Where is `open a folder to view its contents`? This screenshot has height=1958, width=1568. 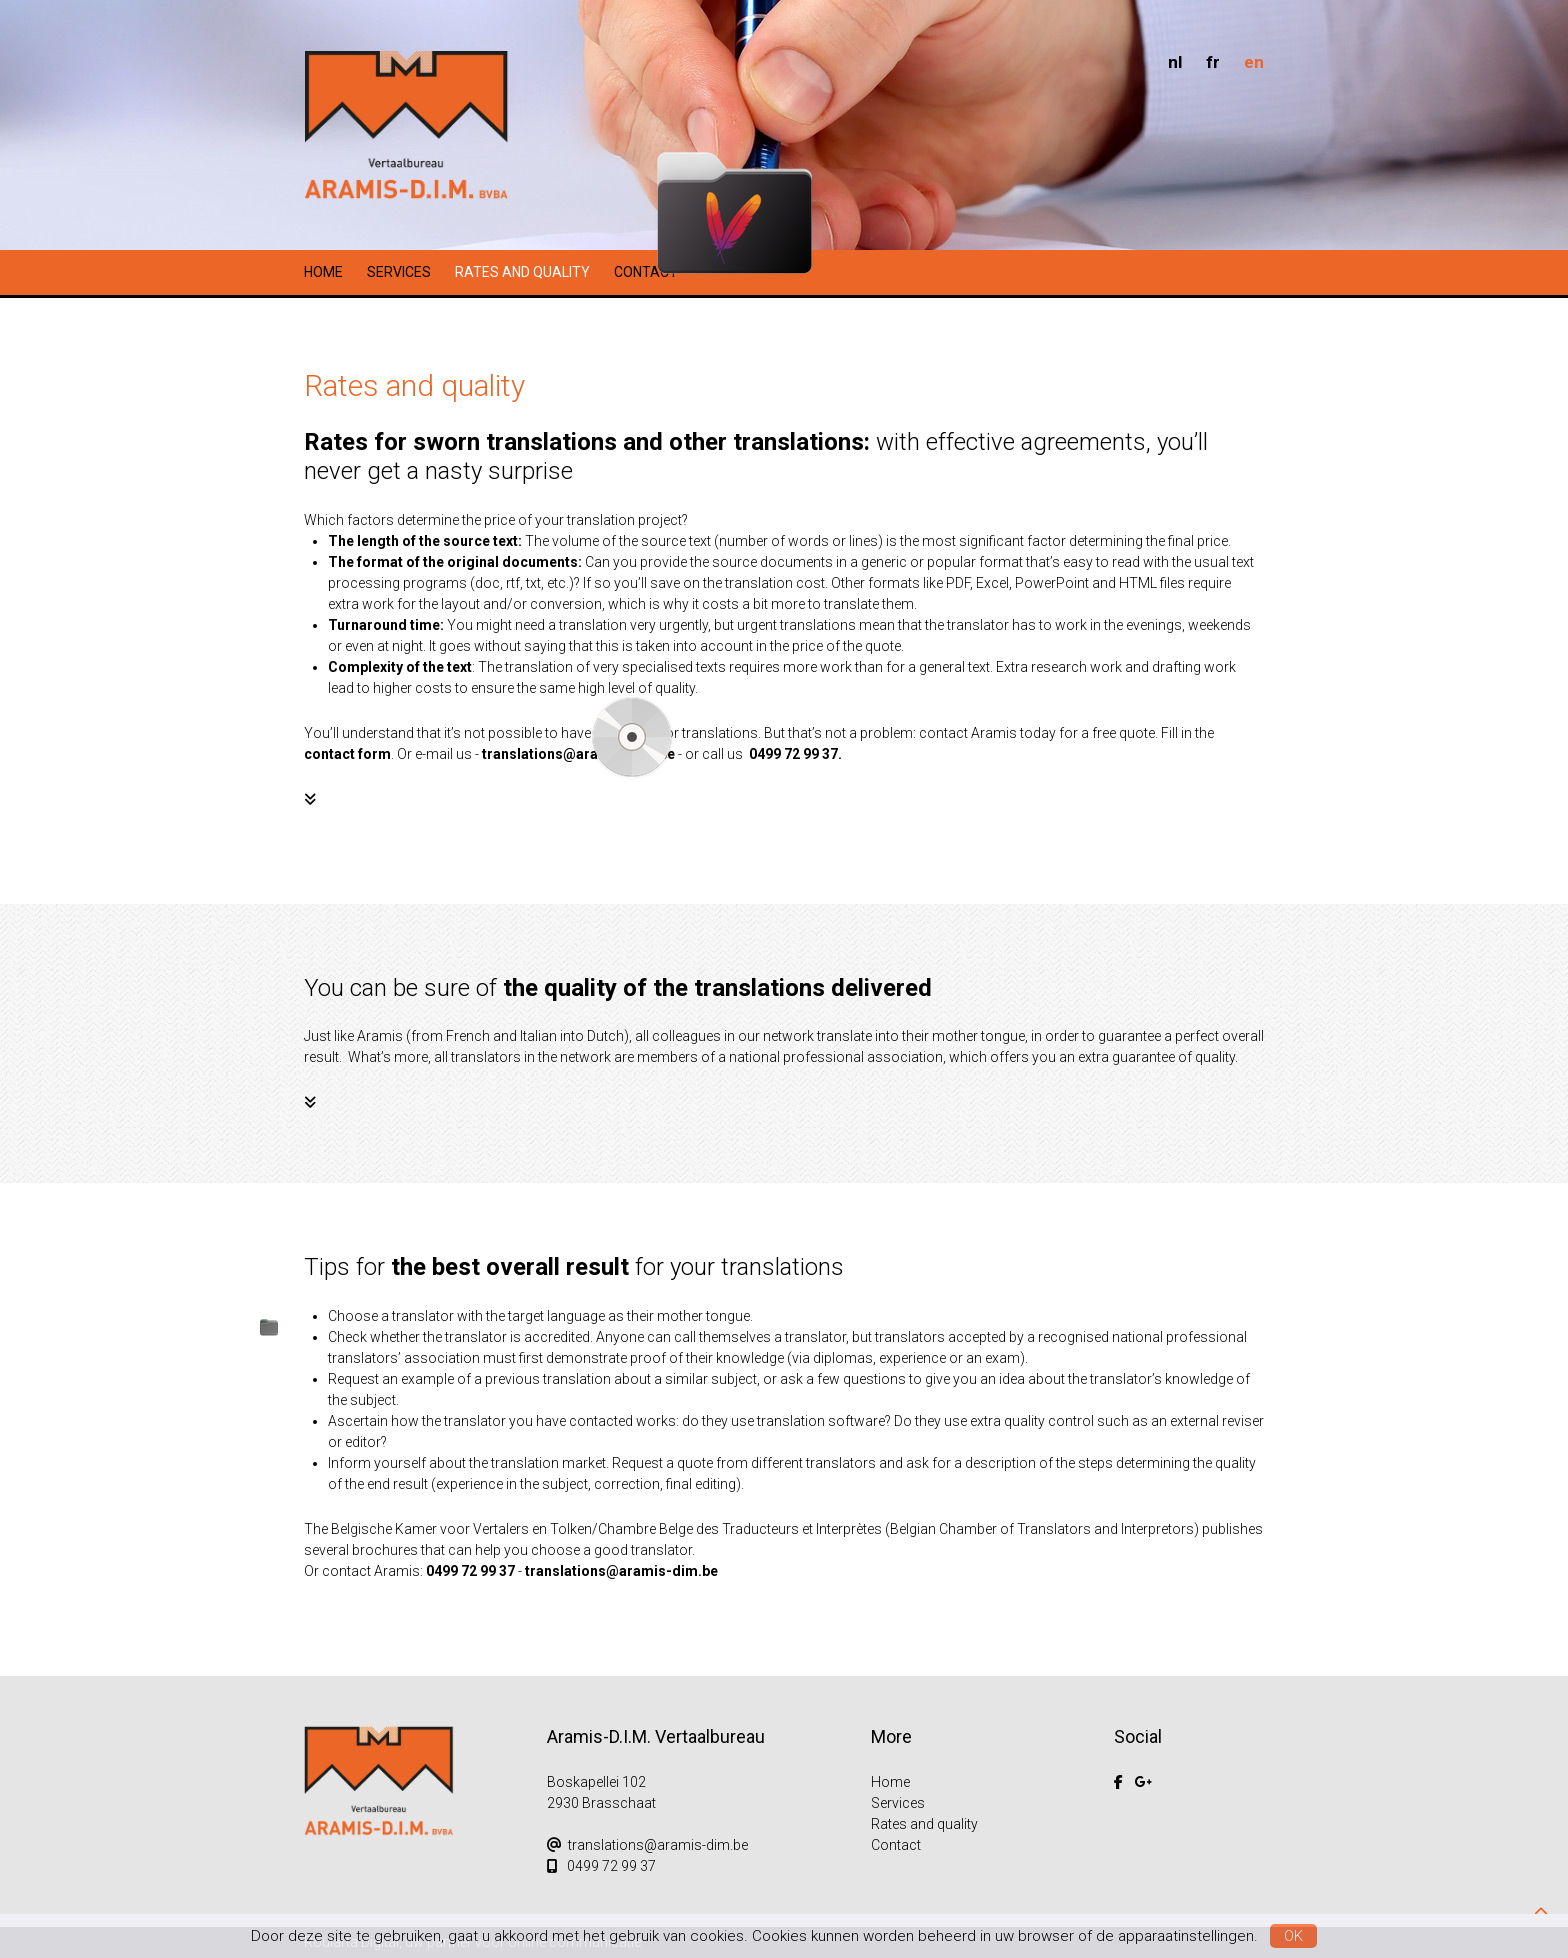
open a folder to view its contents is located at coordinates (269, 1327).